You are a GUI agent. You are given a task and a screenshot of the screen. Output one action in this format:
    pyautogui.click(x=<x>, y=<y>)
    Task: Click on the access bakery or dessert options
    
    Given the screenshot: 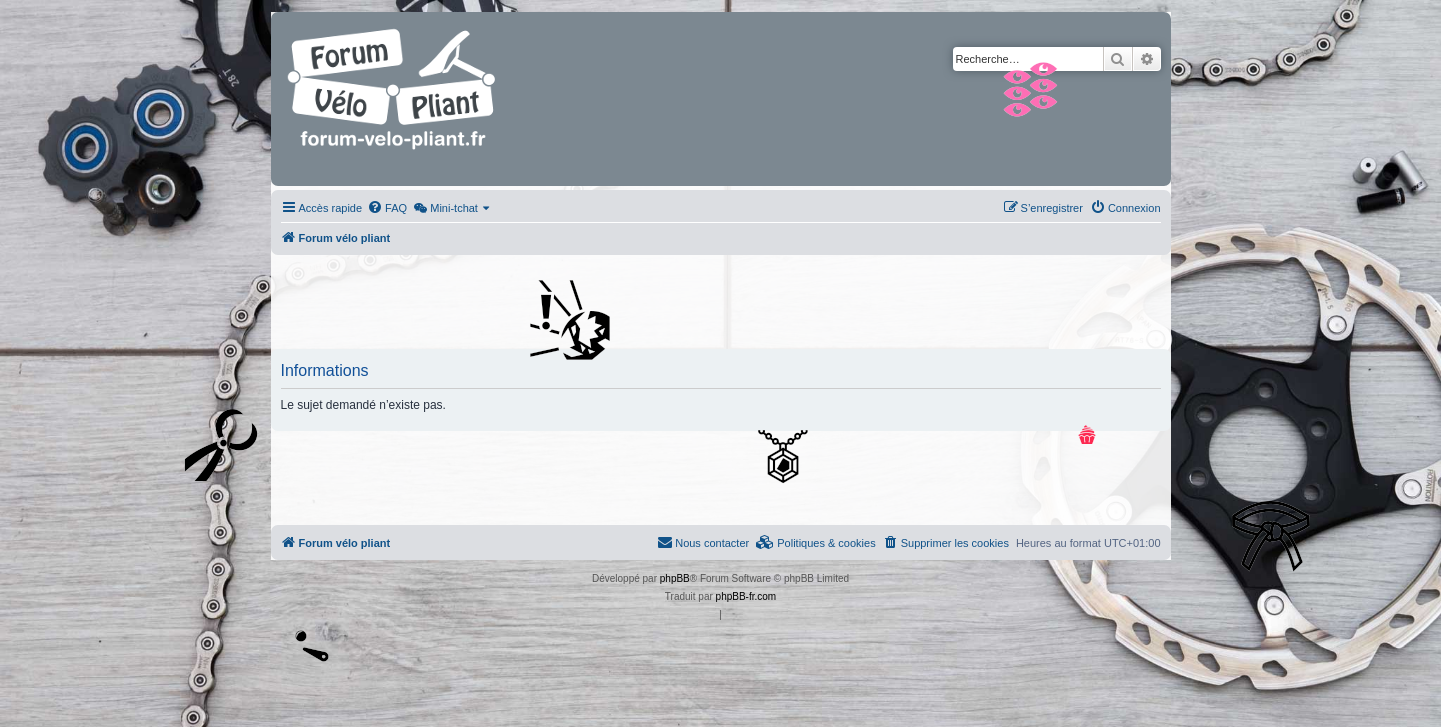 What is the action you would take?
    pyautogui.click(x=1087, y=434)
    